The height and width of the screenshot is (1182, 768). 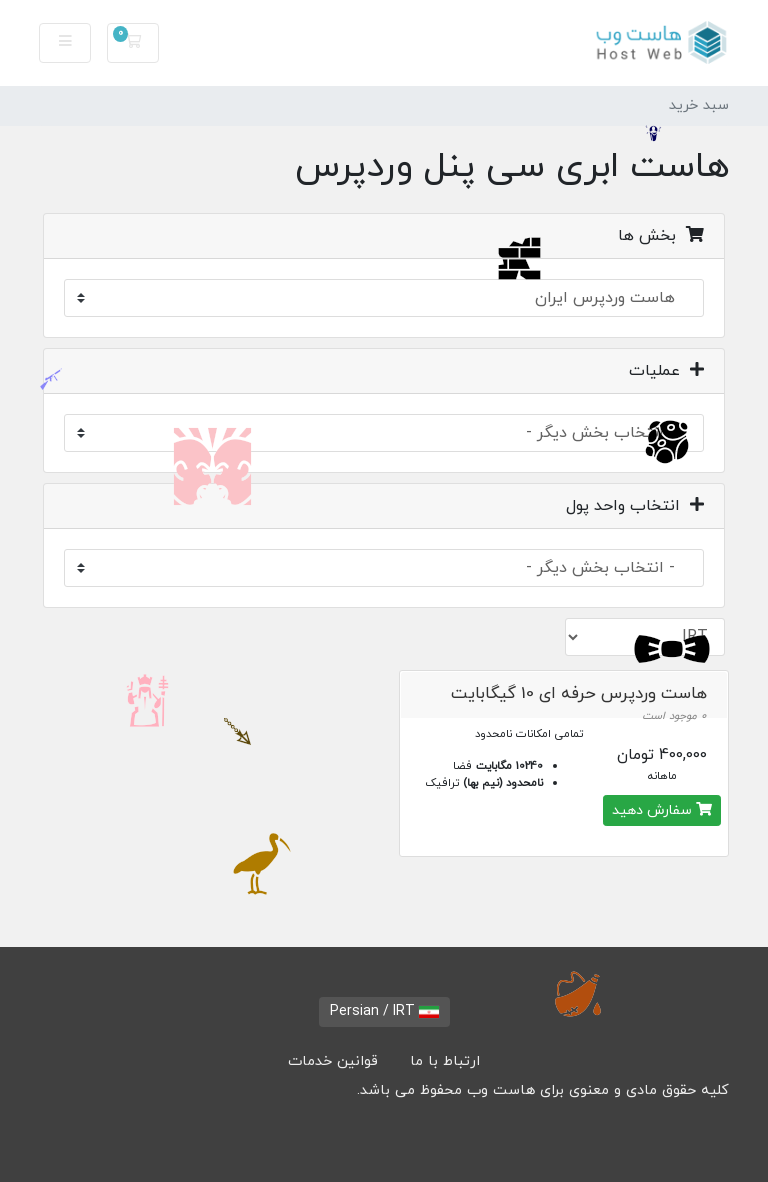 What do you see at coordinates (147, 700) in the screenshot?
I see `view the hierophant tarot card` at bounding box center [147, 700].